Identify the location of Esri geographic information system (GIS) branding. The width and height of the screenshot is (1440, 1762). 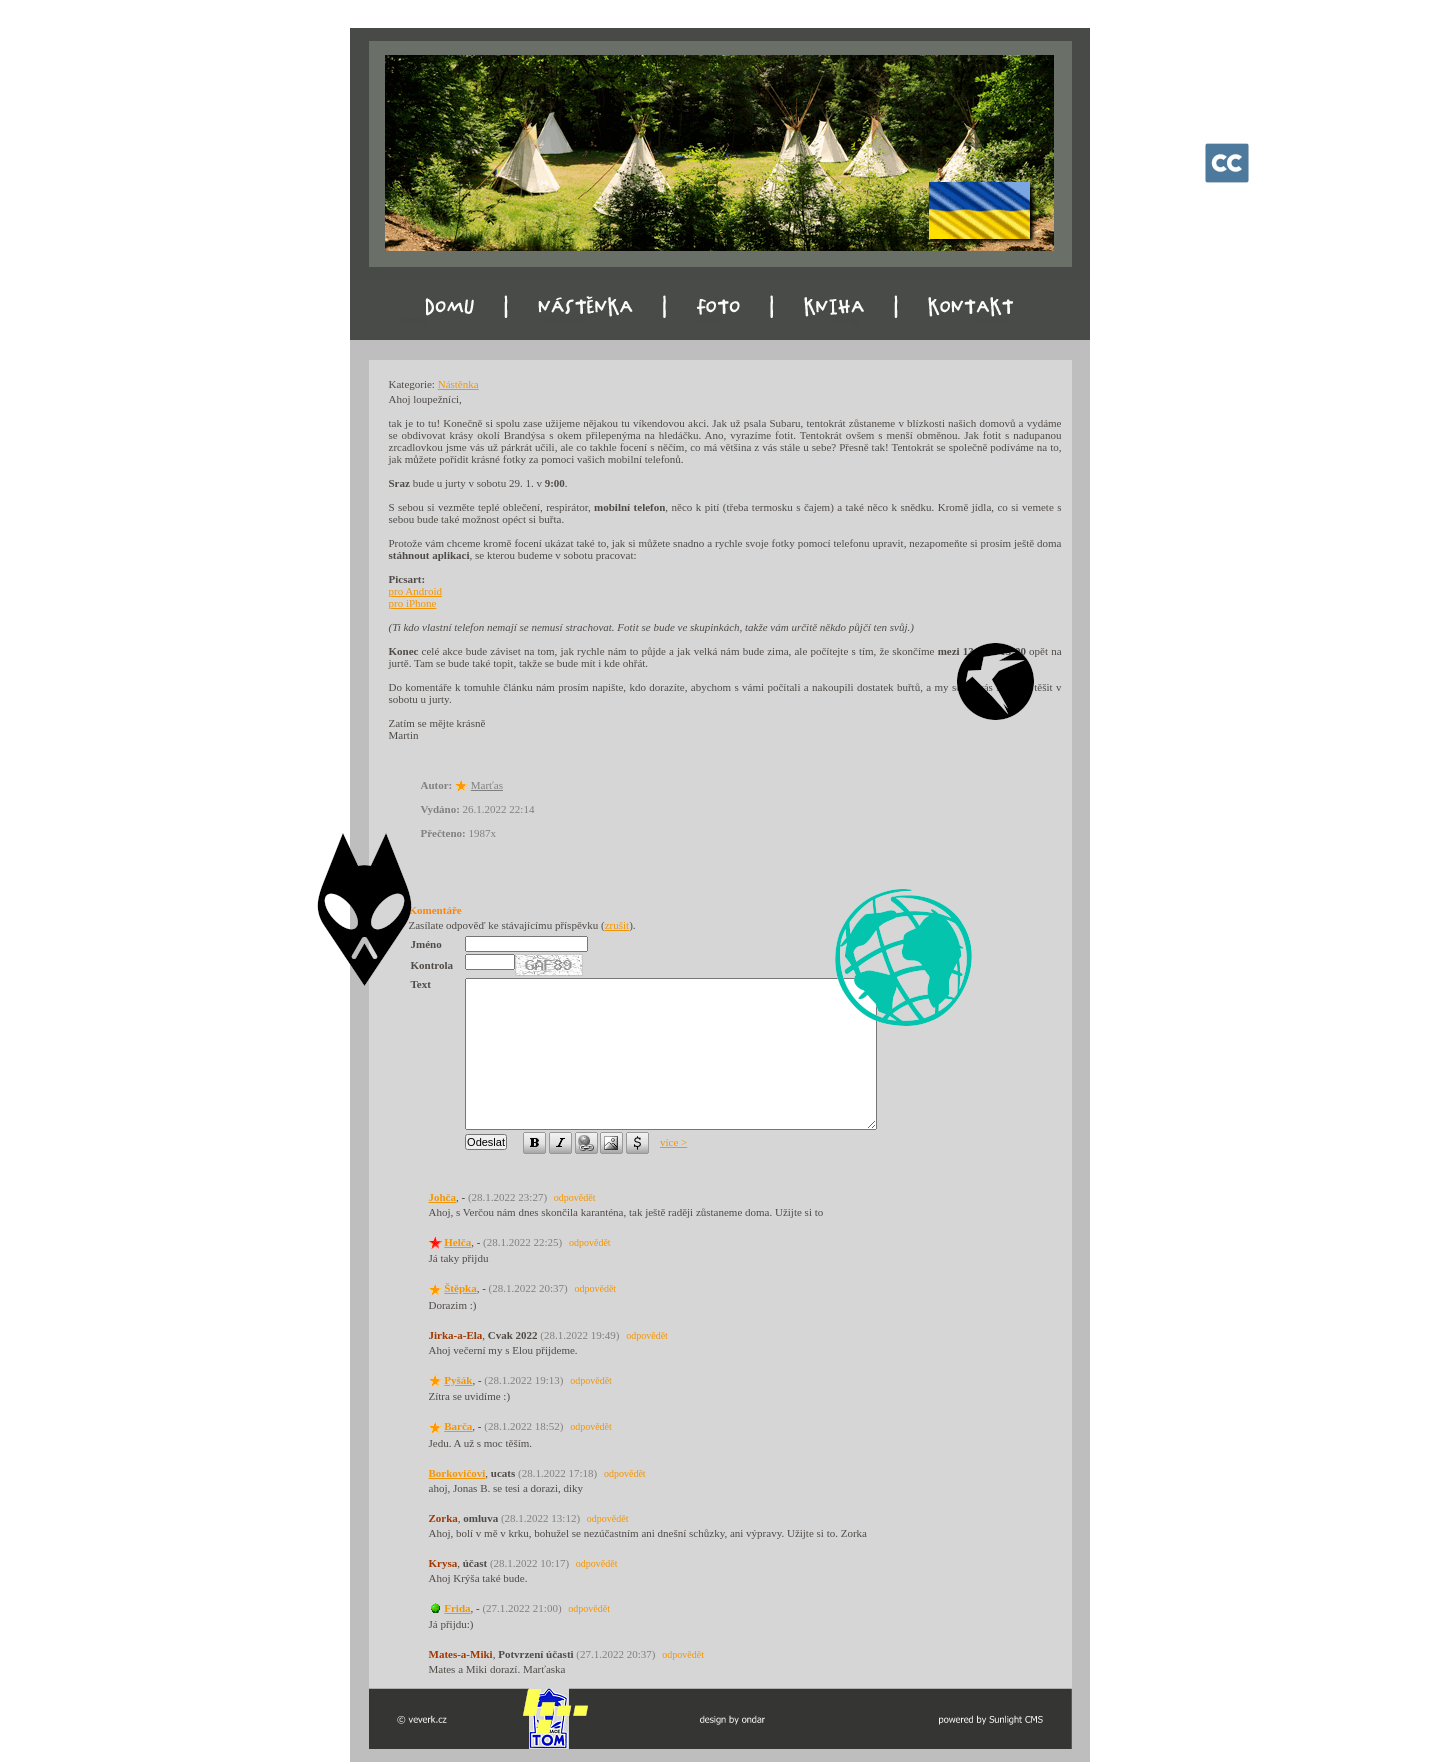
(903, 957).